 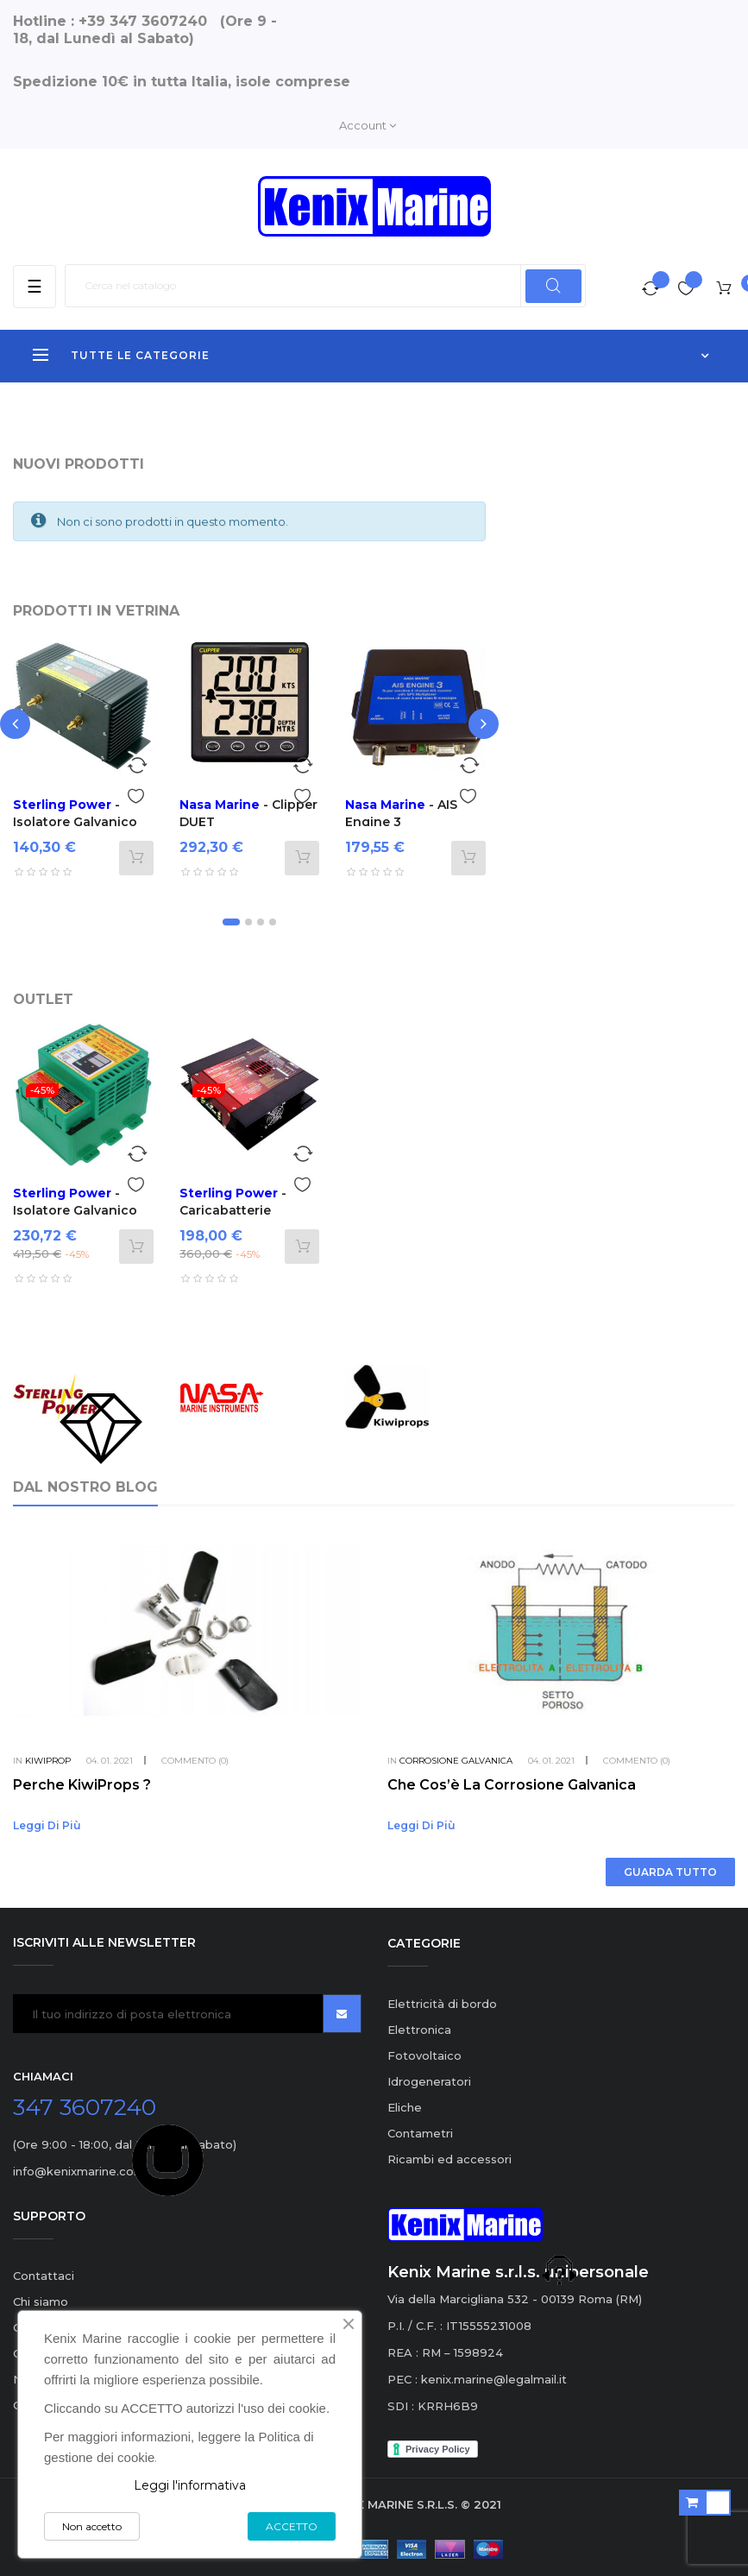 What do you see at coordinates (101, 1429) in the screenshot?
I see `data.ai company logo` at bounding box center [101, 1429].